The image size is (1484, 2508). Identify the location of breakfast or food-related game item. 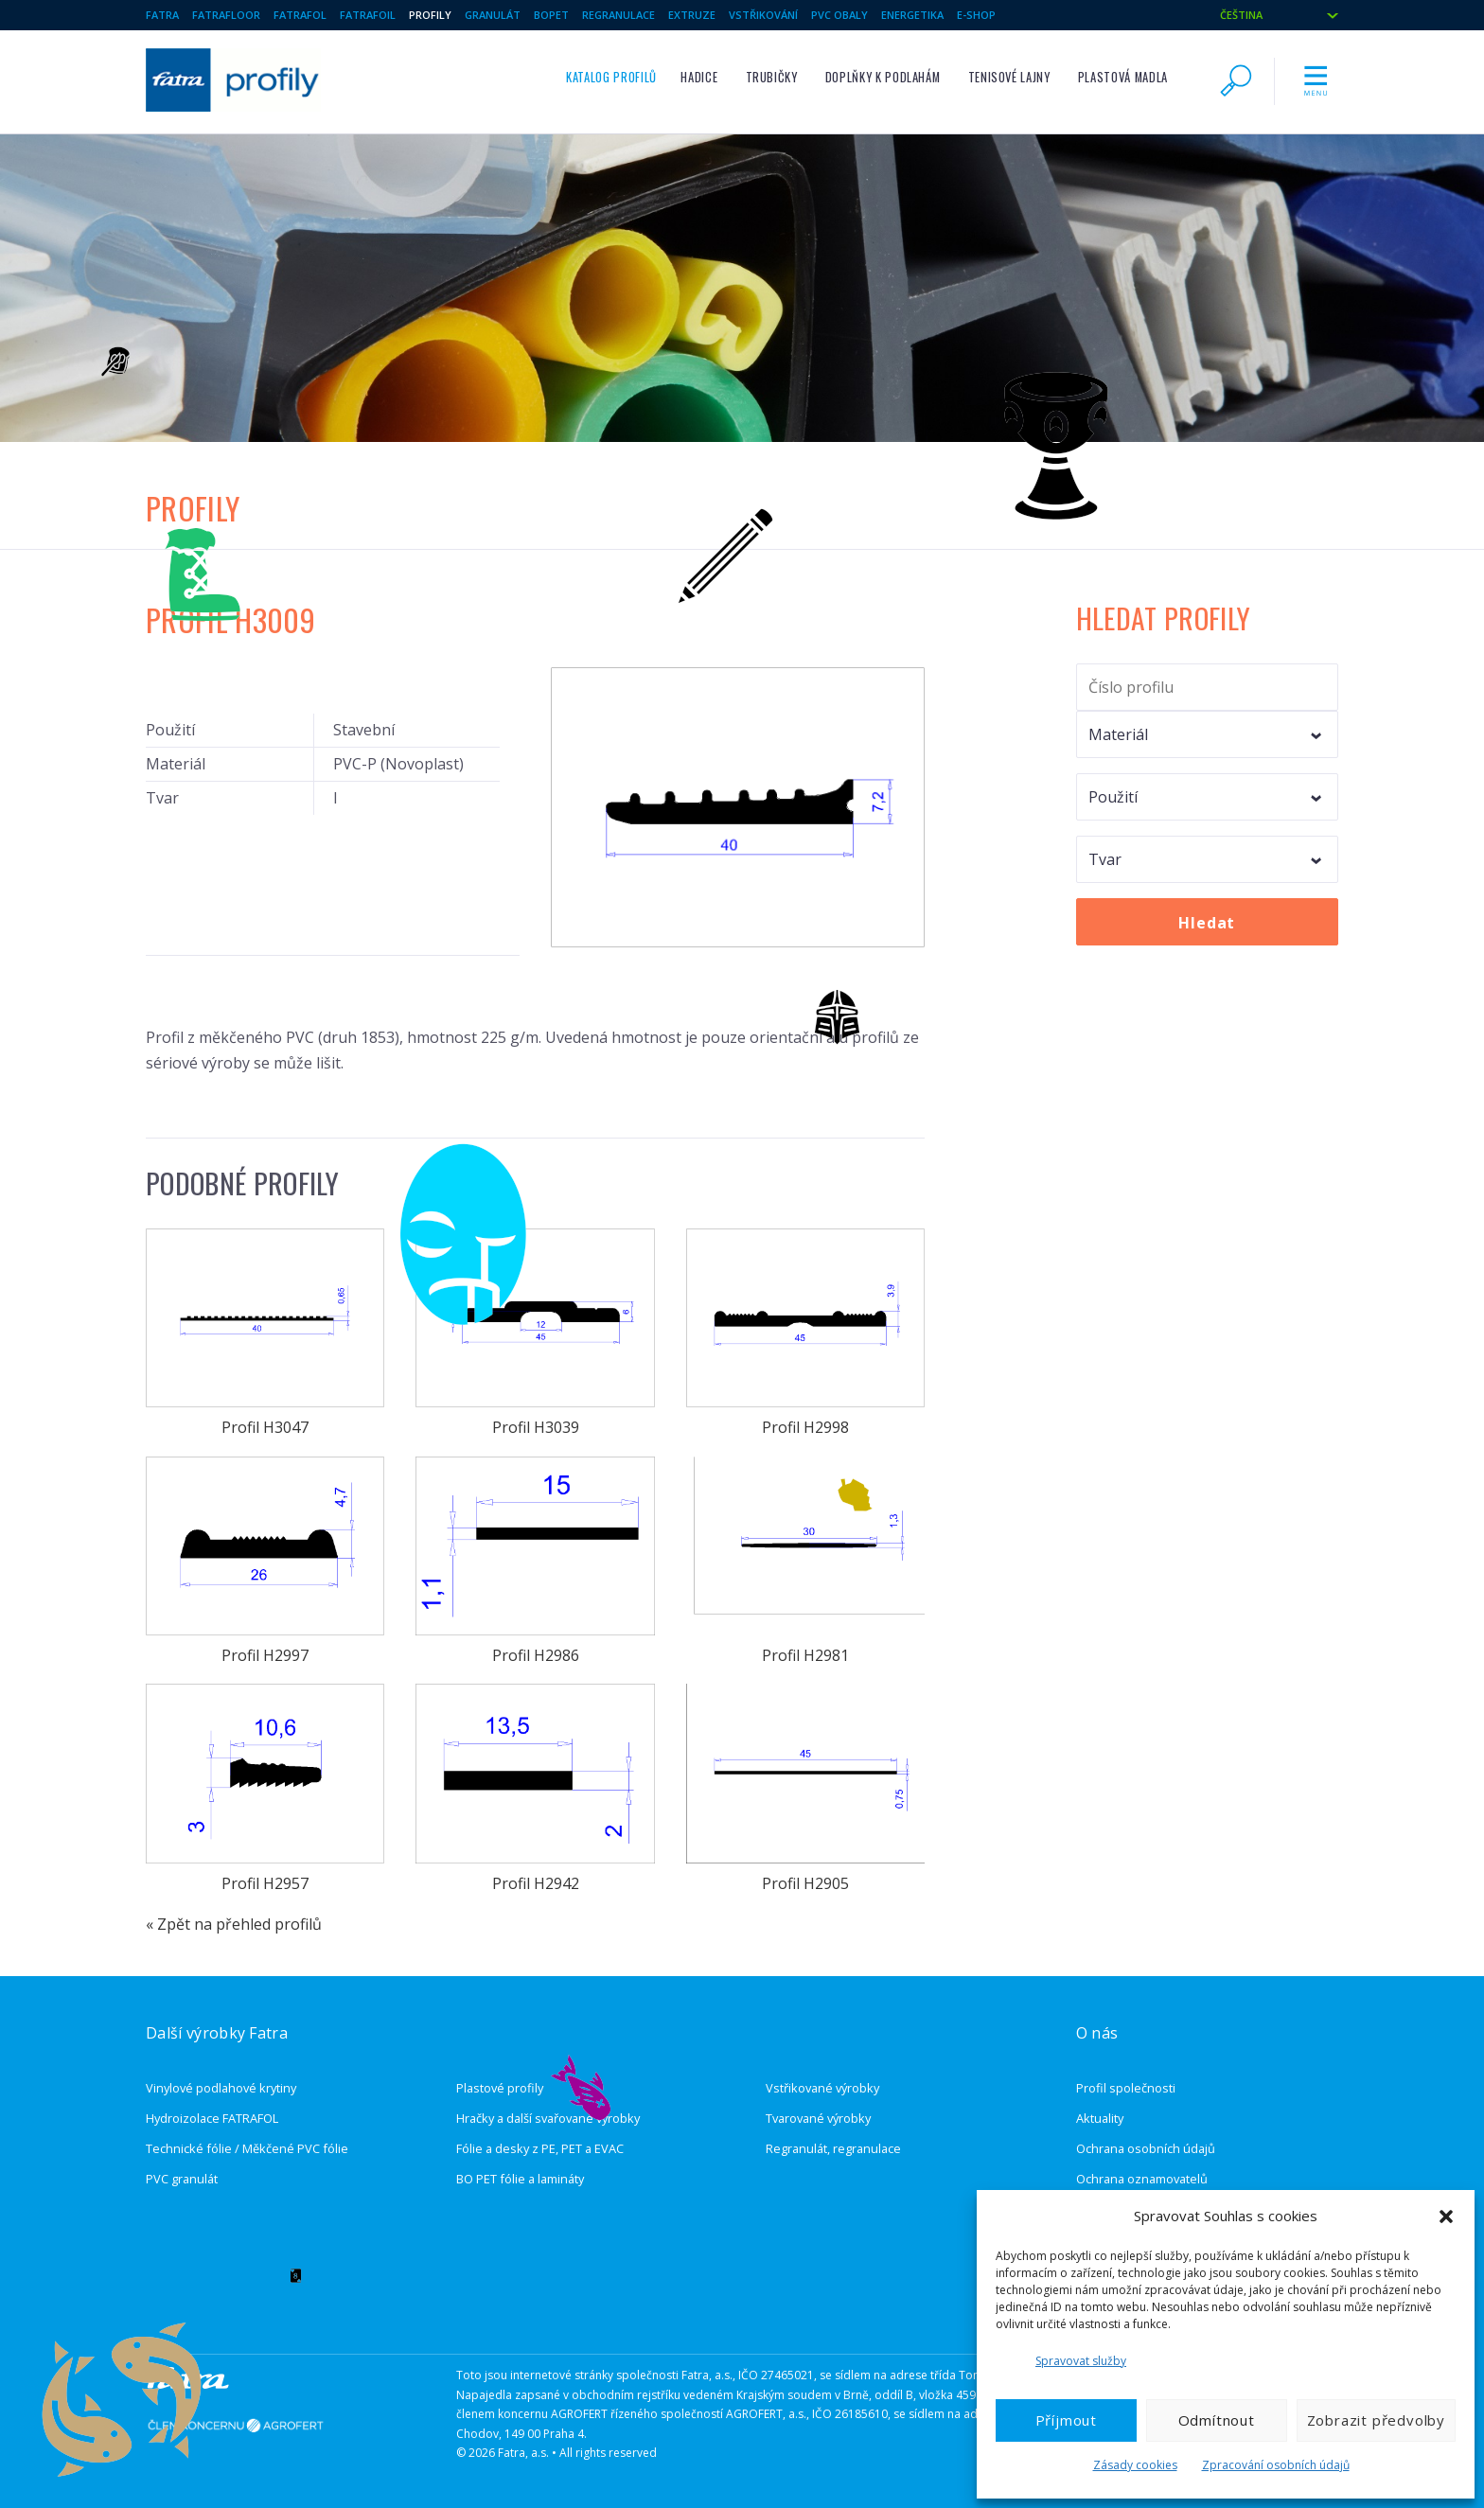
(115, 362).